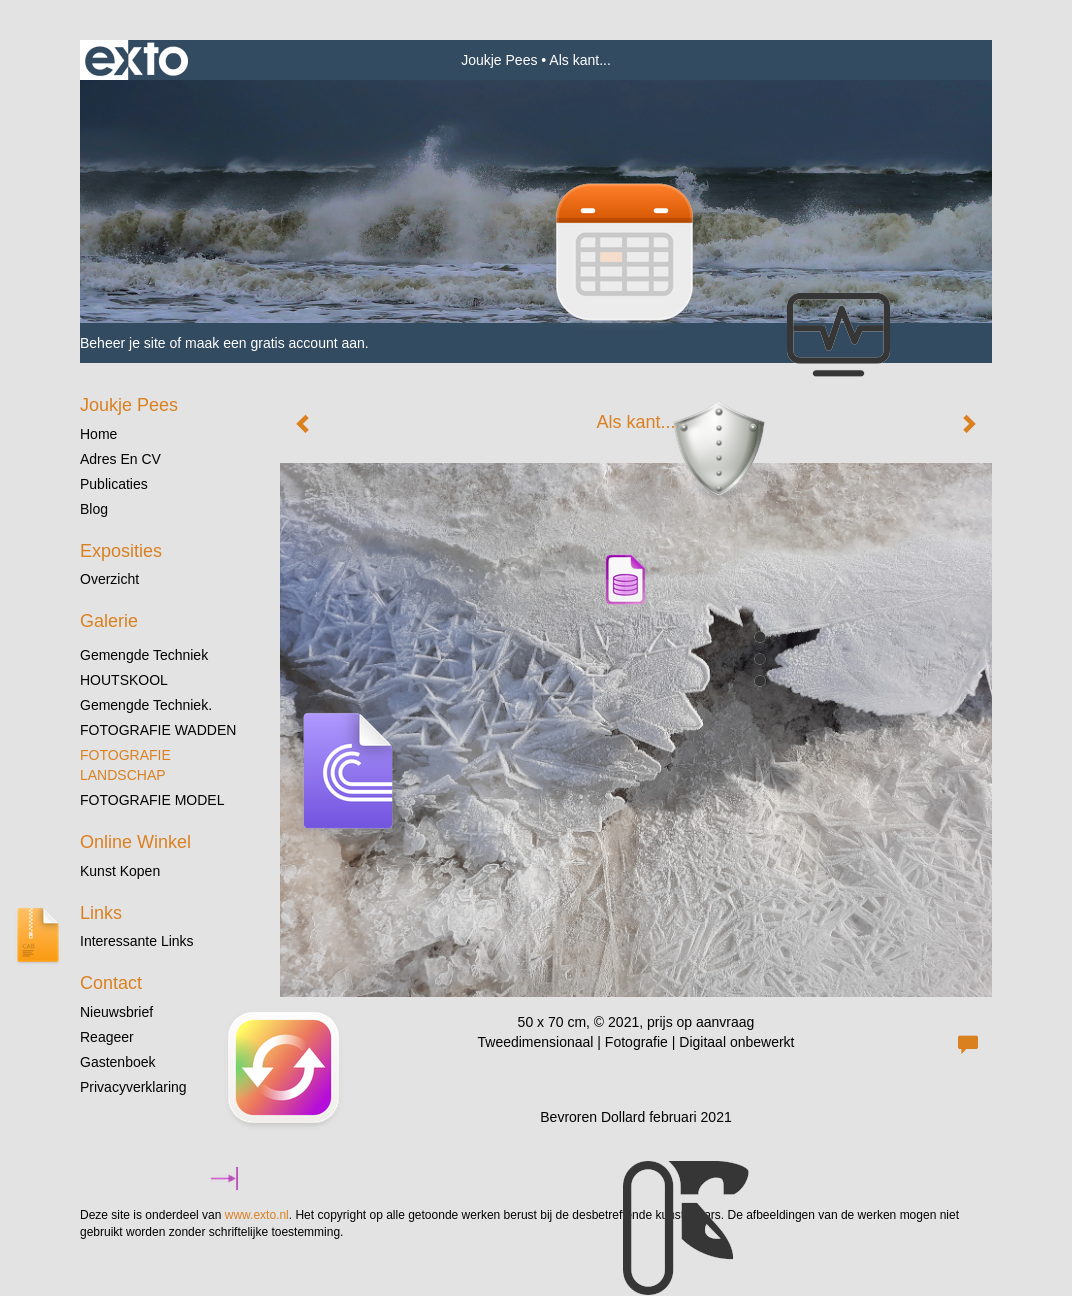 Image resolution: width=1072 pixels, height=1296 pixels. What do you see at coordinates (283, 1067) in the screenshot?
I see `open switcheroo image converter app` at bounding box center [283, 1067].